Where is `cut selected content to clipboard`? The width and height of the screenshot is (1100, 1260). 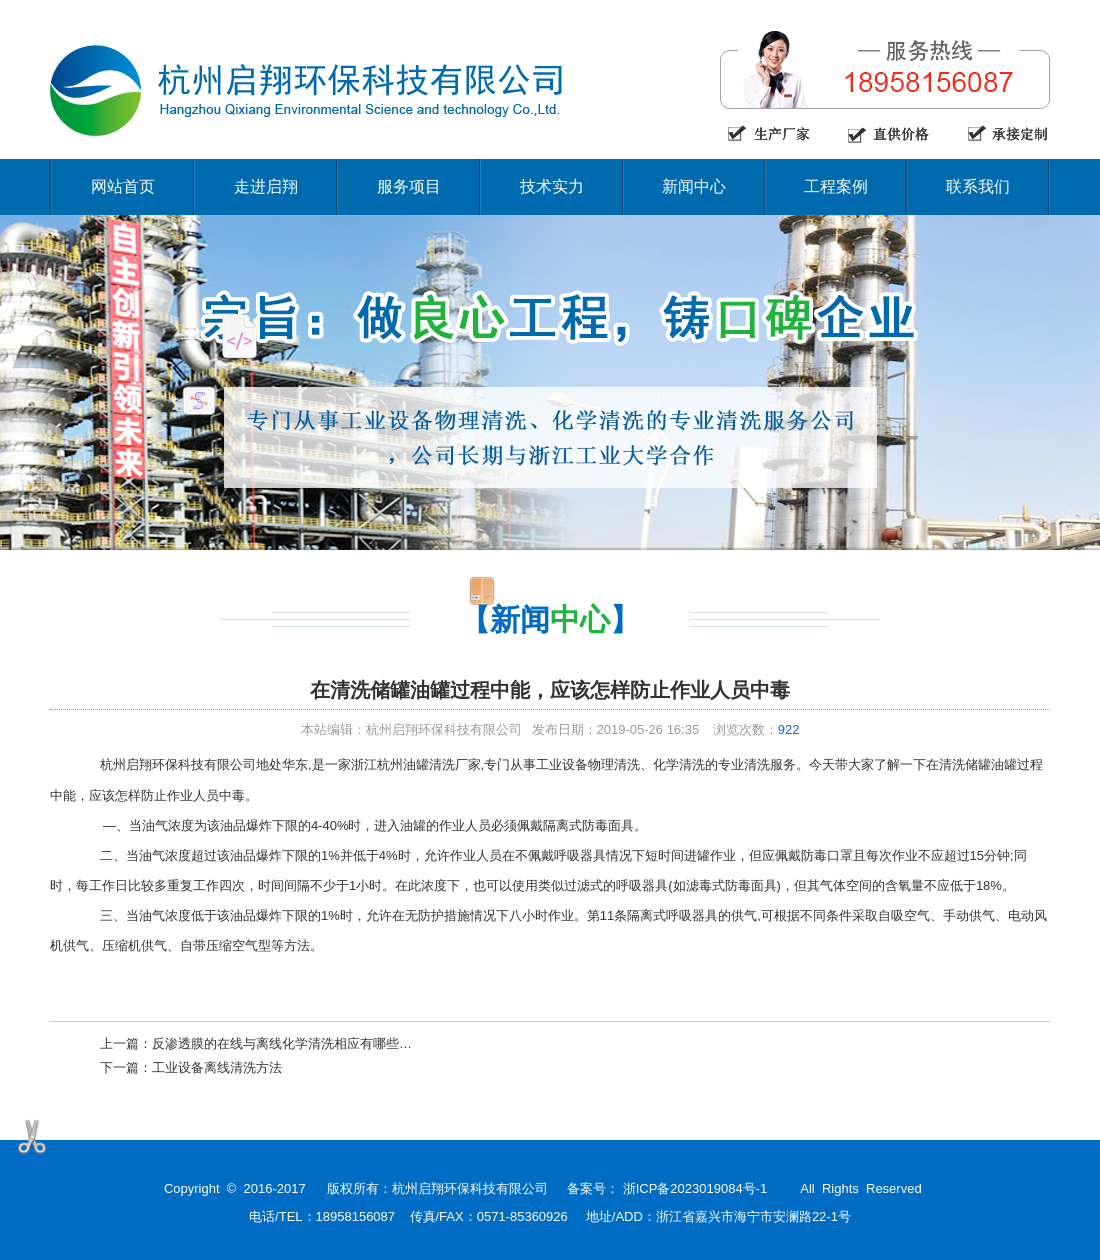
cut selected content to clipboard is located at coordinates (32, 1137).